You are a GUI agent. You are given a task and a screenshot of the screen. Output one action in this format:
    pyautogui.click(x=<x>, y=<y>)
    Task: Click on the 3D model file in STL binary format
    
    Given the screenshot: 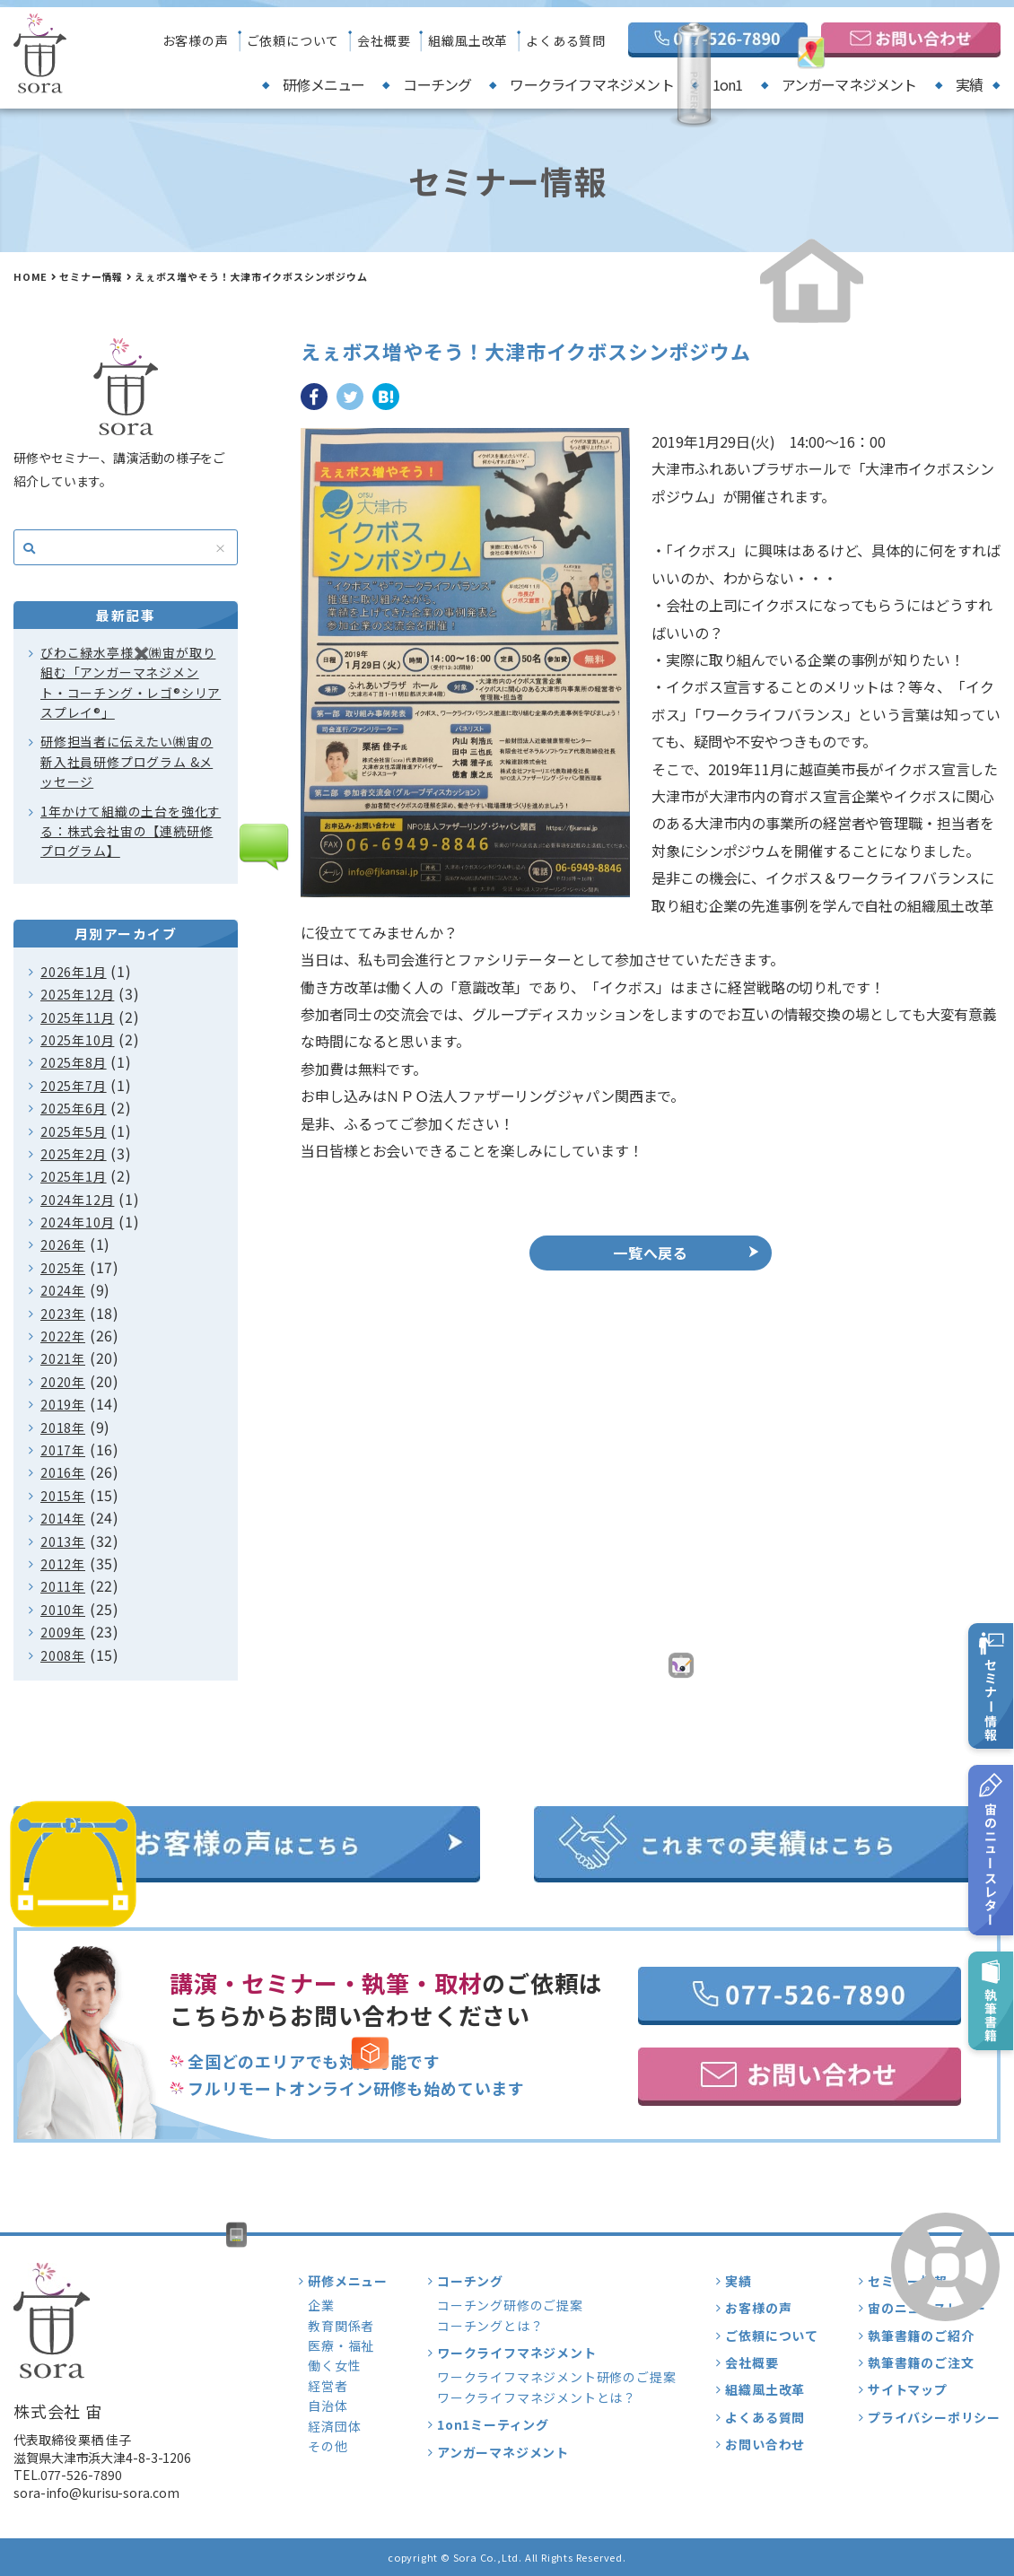 What is the action you would take?
    pyautogui.click(x=370, y=2051)
    